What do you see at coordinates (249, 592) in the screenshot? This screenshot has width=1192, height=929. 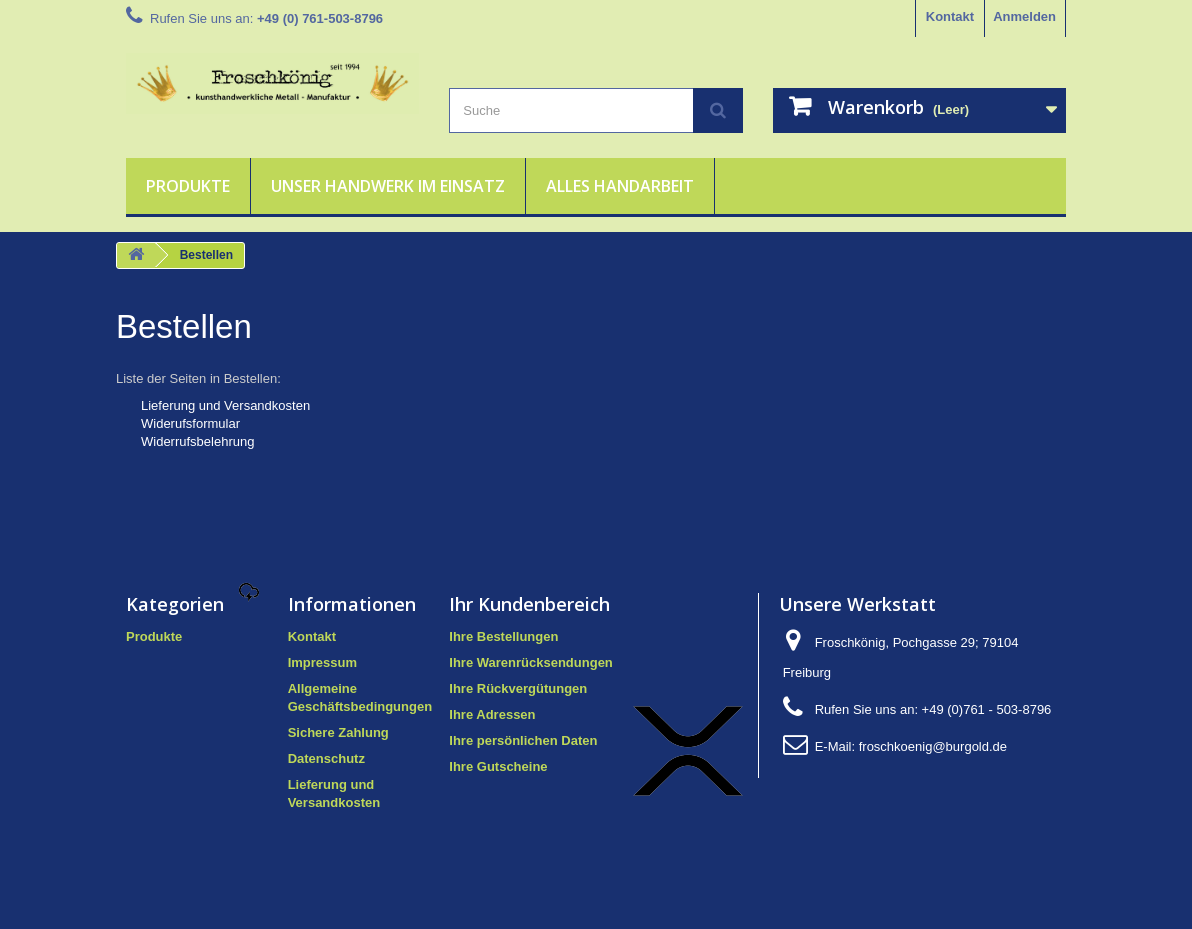 I see `indicates thunderstorm weather conditions` at bounding box center [249, 592].